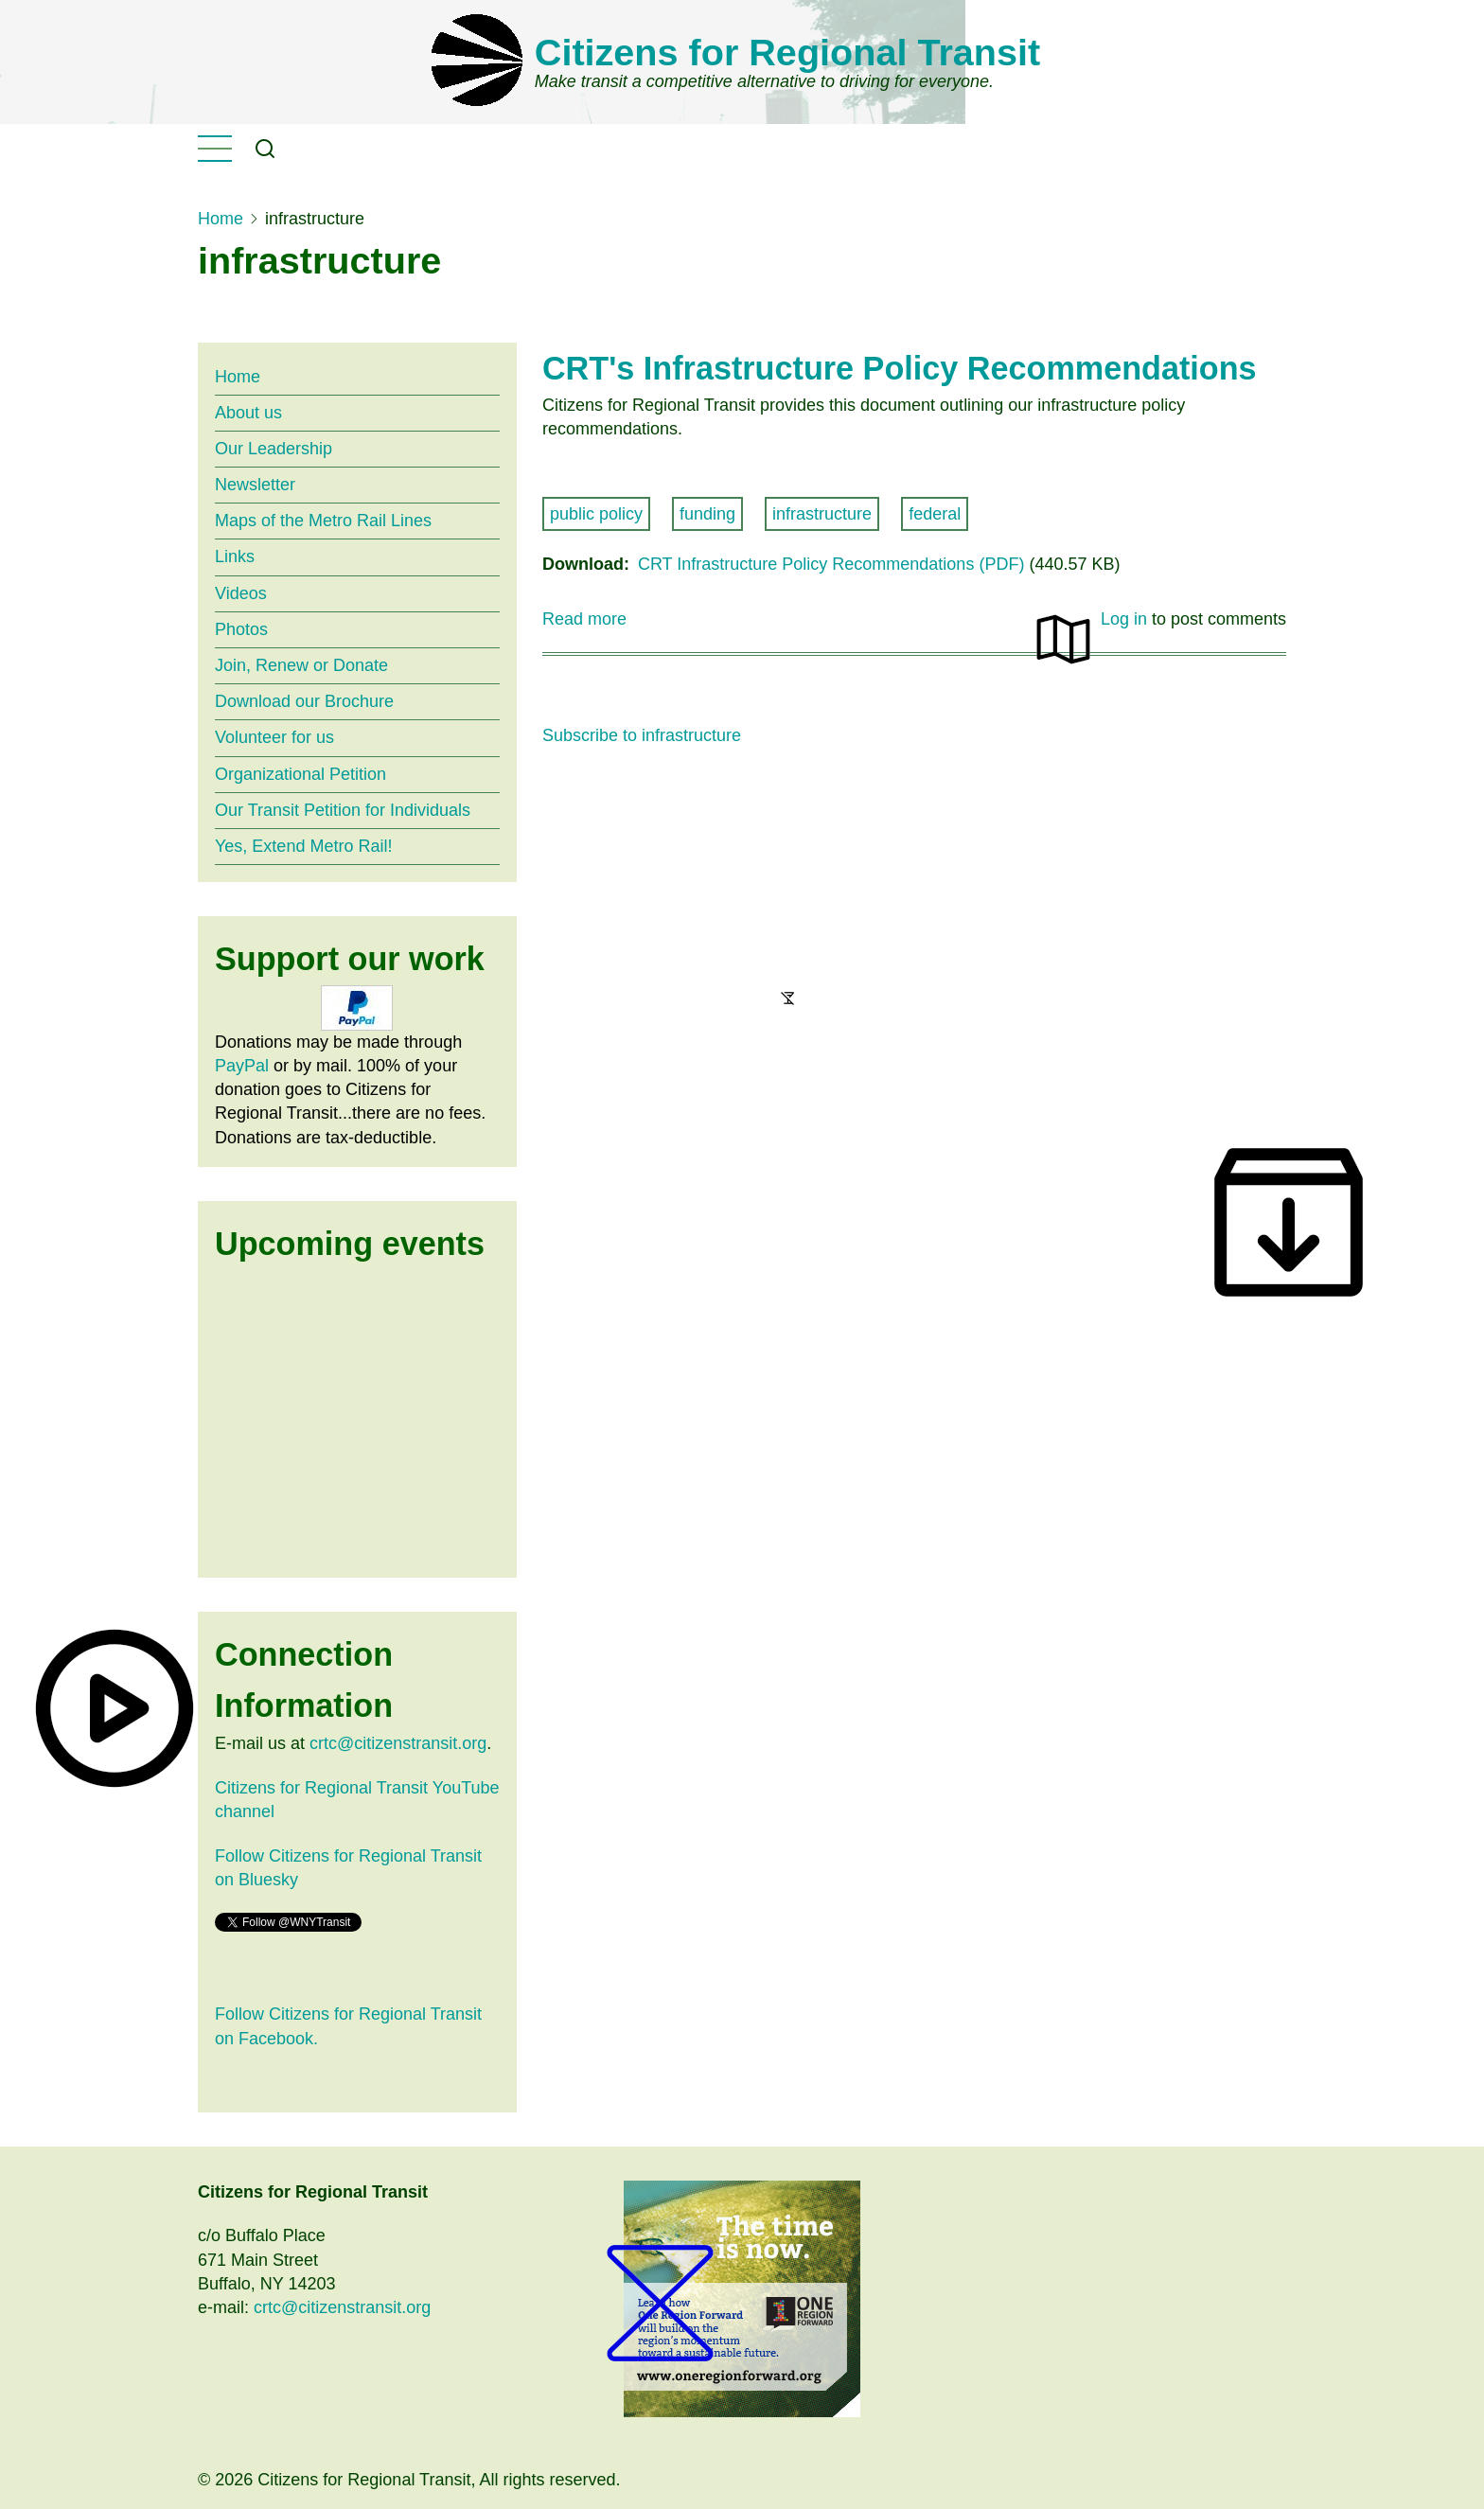  I want to click on download to storage or archive, so click(1288, 1222).